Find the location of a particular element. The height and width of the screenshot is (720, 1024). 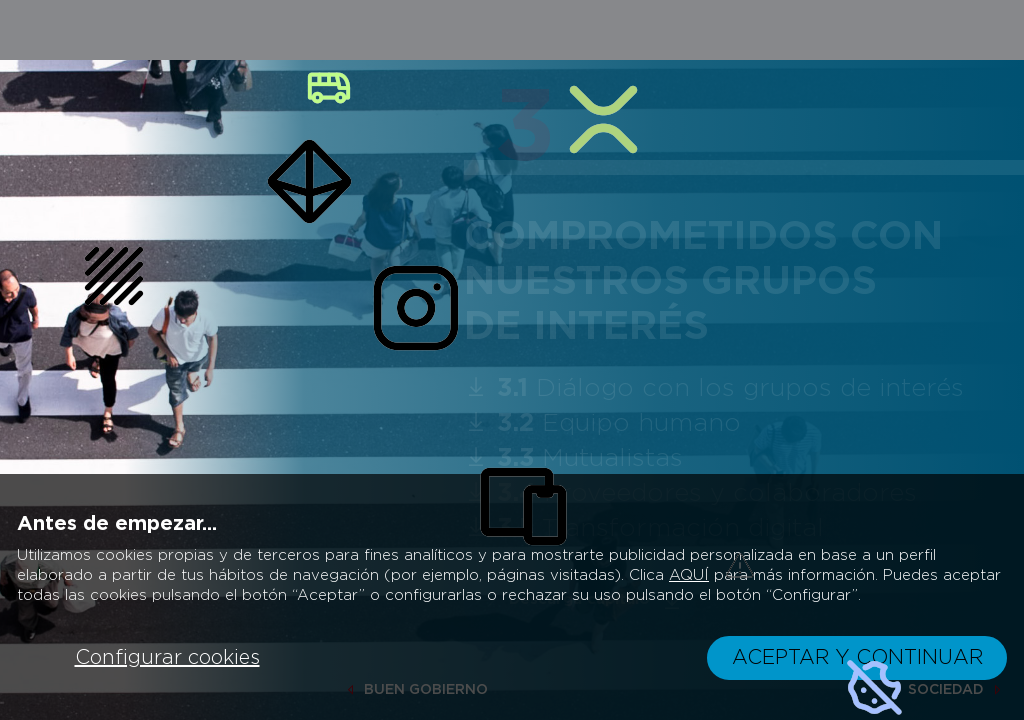

disable cookie tracking is located at coordinates (874, 687).